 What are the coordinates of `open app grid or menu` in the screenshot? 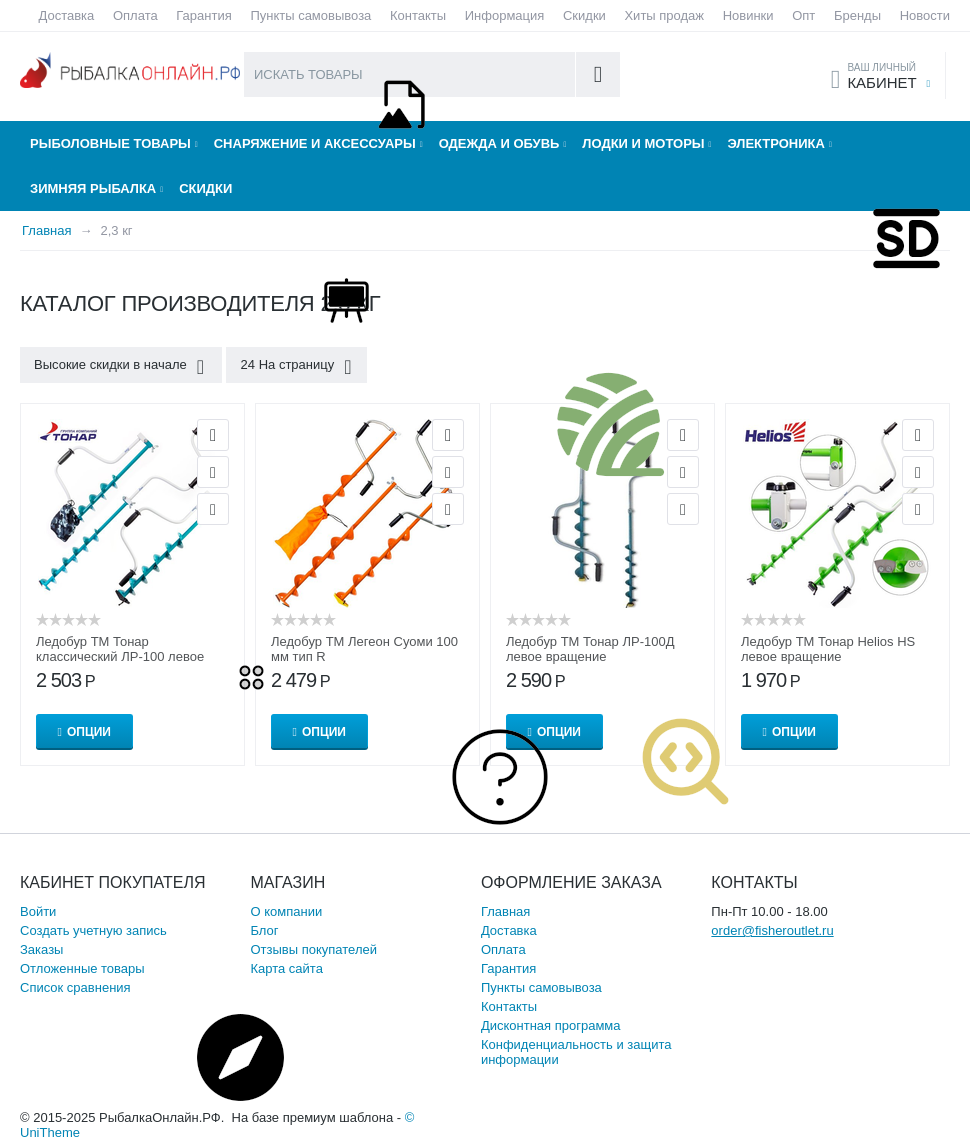 It's located at (251, 677).